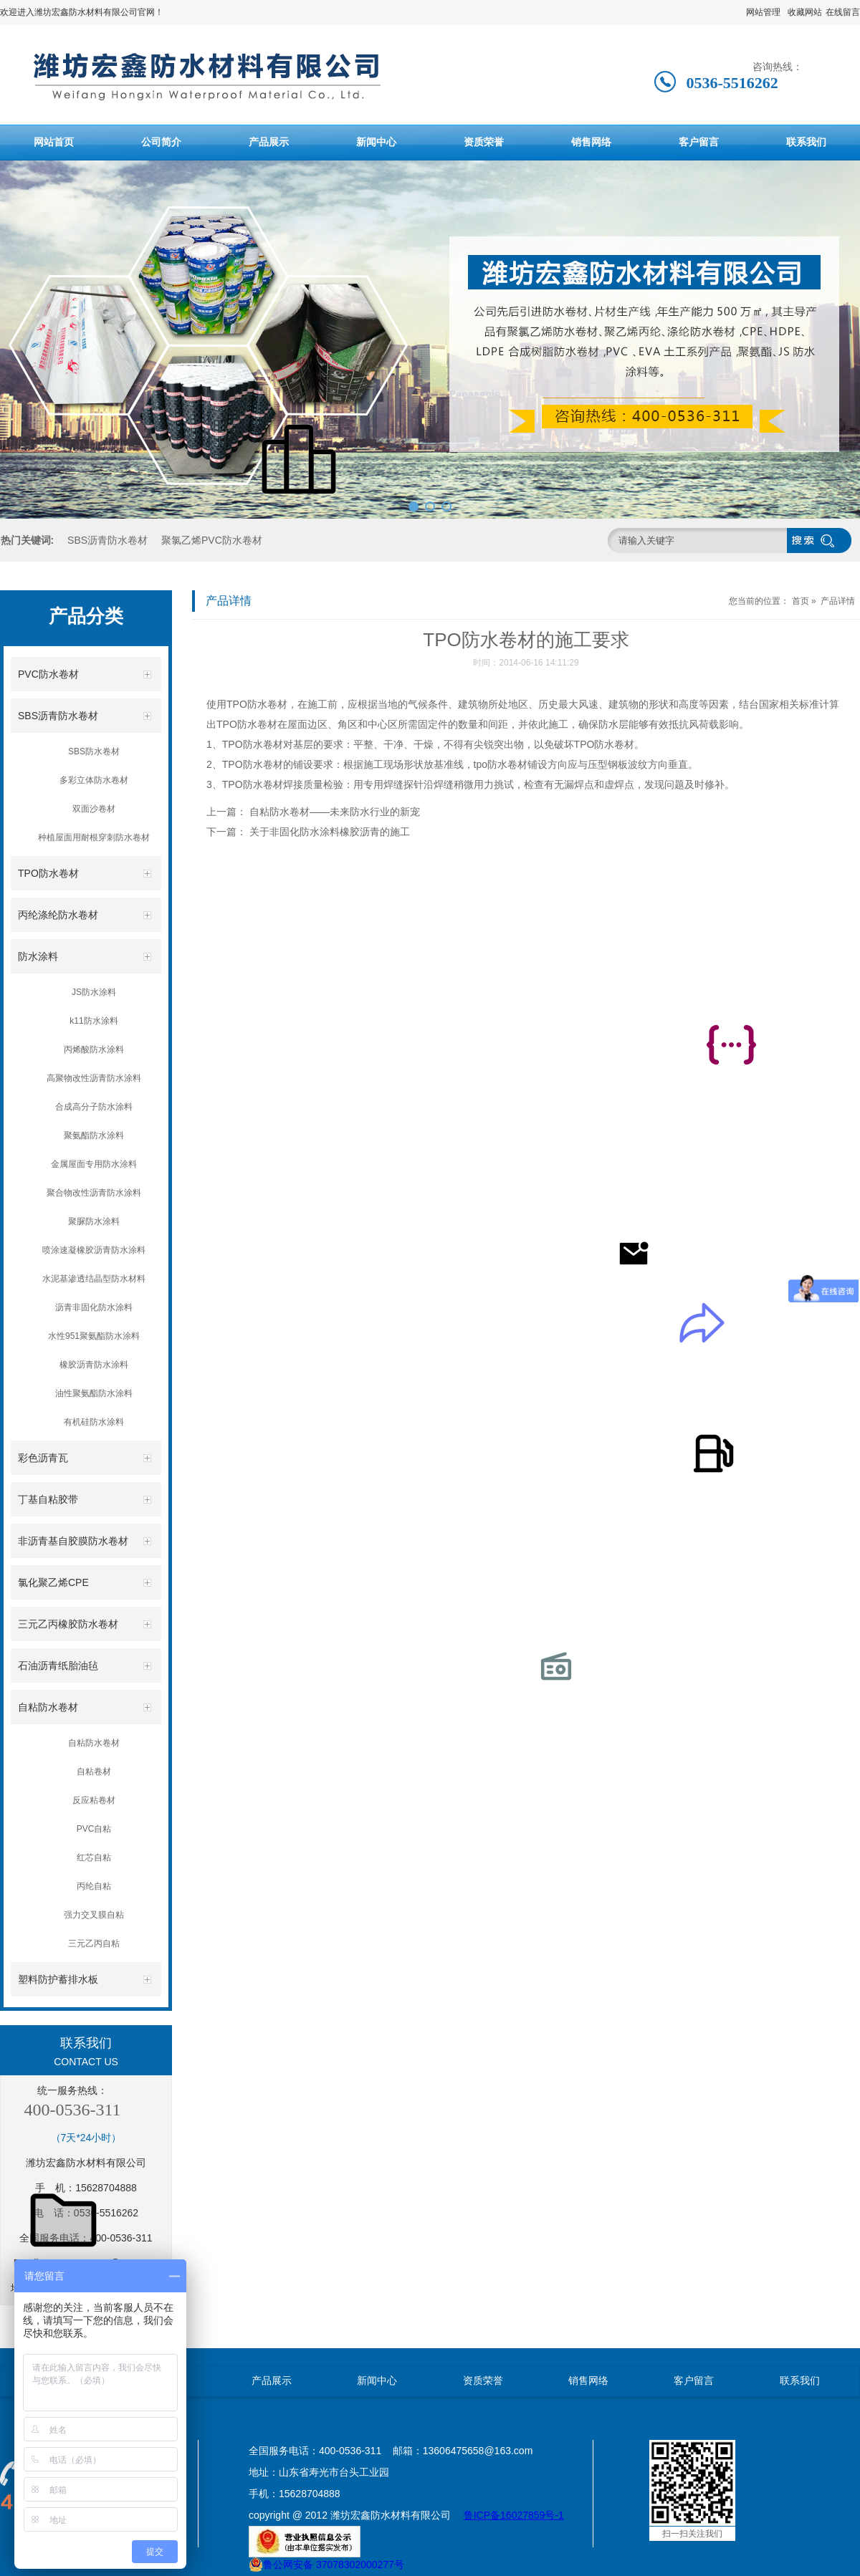  I want to click on indicates unread email in inbox, so click(634, 1254).